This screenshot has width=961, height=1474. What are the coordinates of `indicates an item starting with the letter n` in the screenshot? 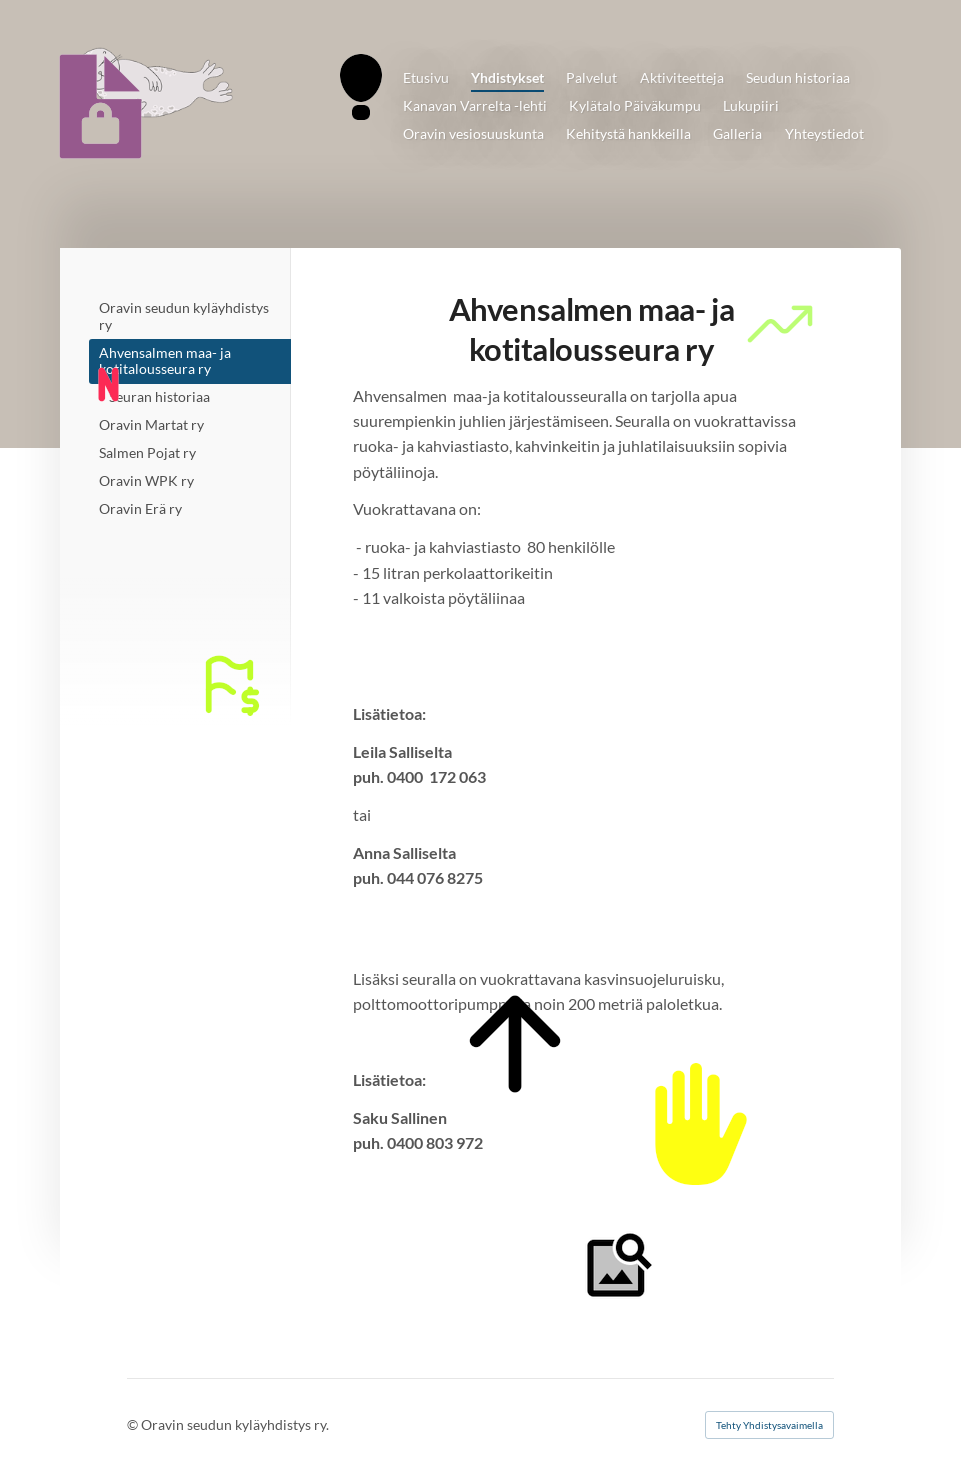 It's located at (108, 384).